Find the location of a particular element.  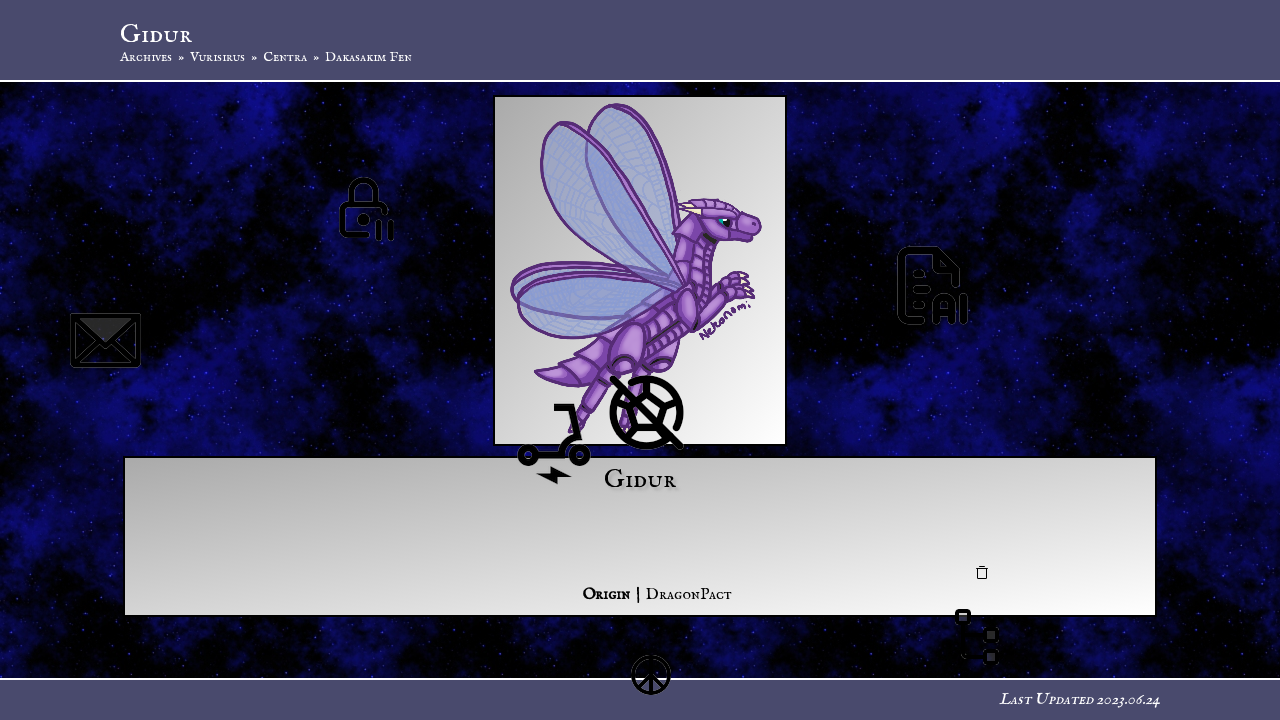

open AI-generated document is located at coordinates (928, 285).